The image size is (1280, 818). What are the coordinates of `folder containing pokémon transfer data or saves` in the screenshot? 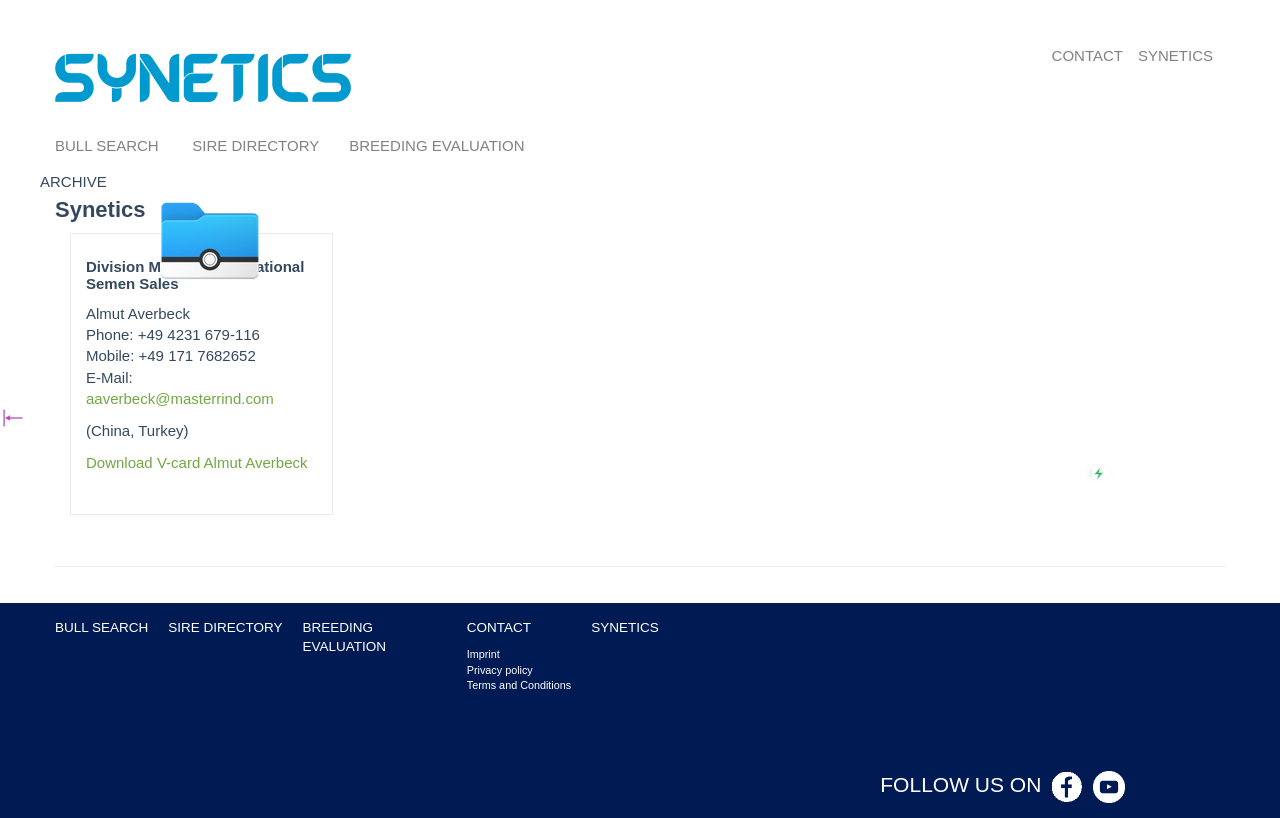 It's located at (209, 243).